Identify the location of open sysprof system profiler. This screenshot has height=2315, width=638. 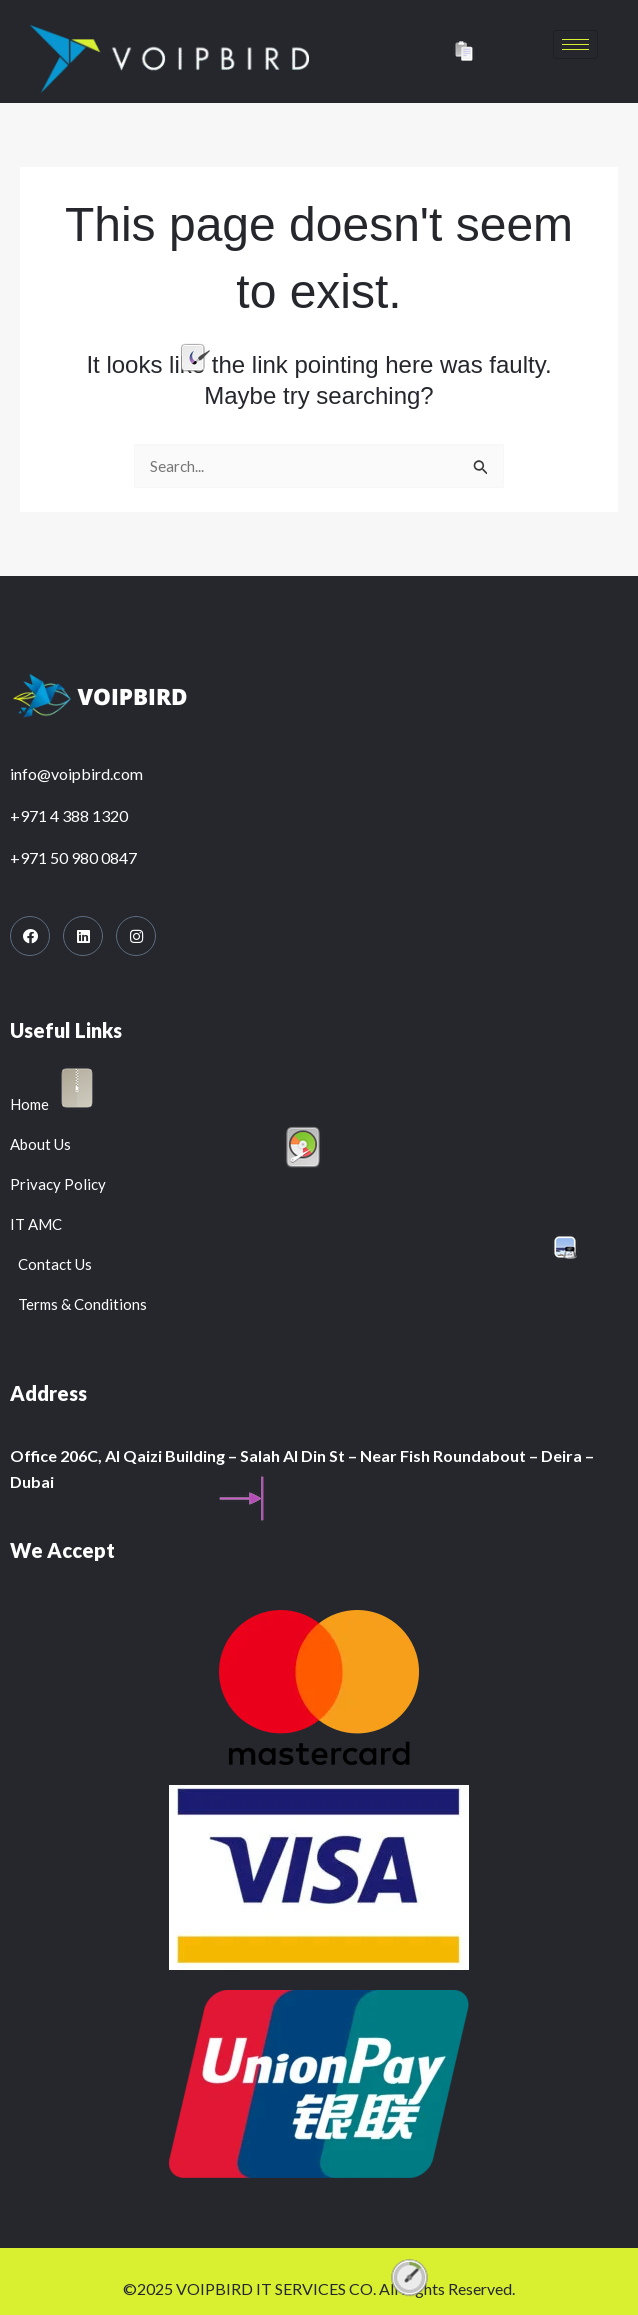
(409, 2277).